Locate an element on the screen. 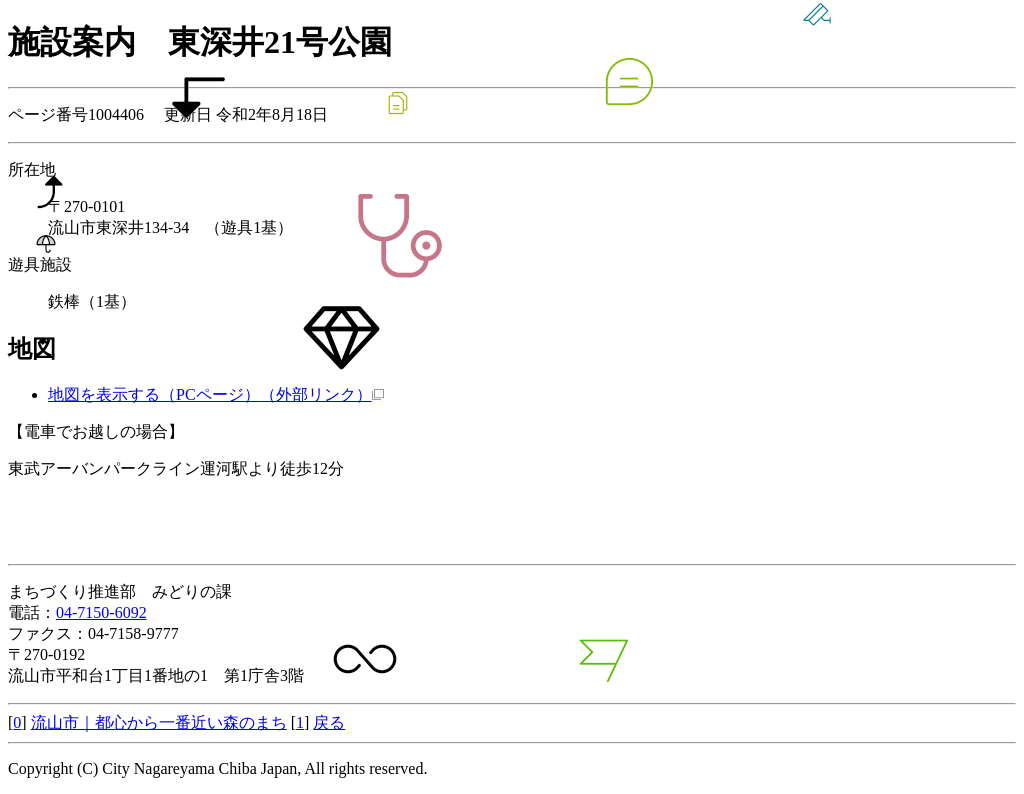 The height and width of the screenshot is (794, 1024). open Sketch design application is located at coordinates (341, 336).